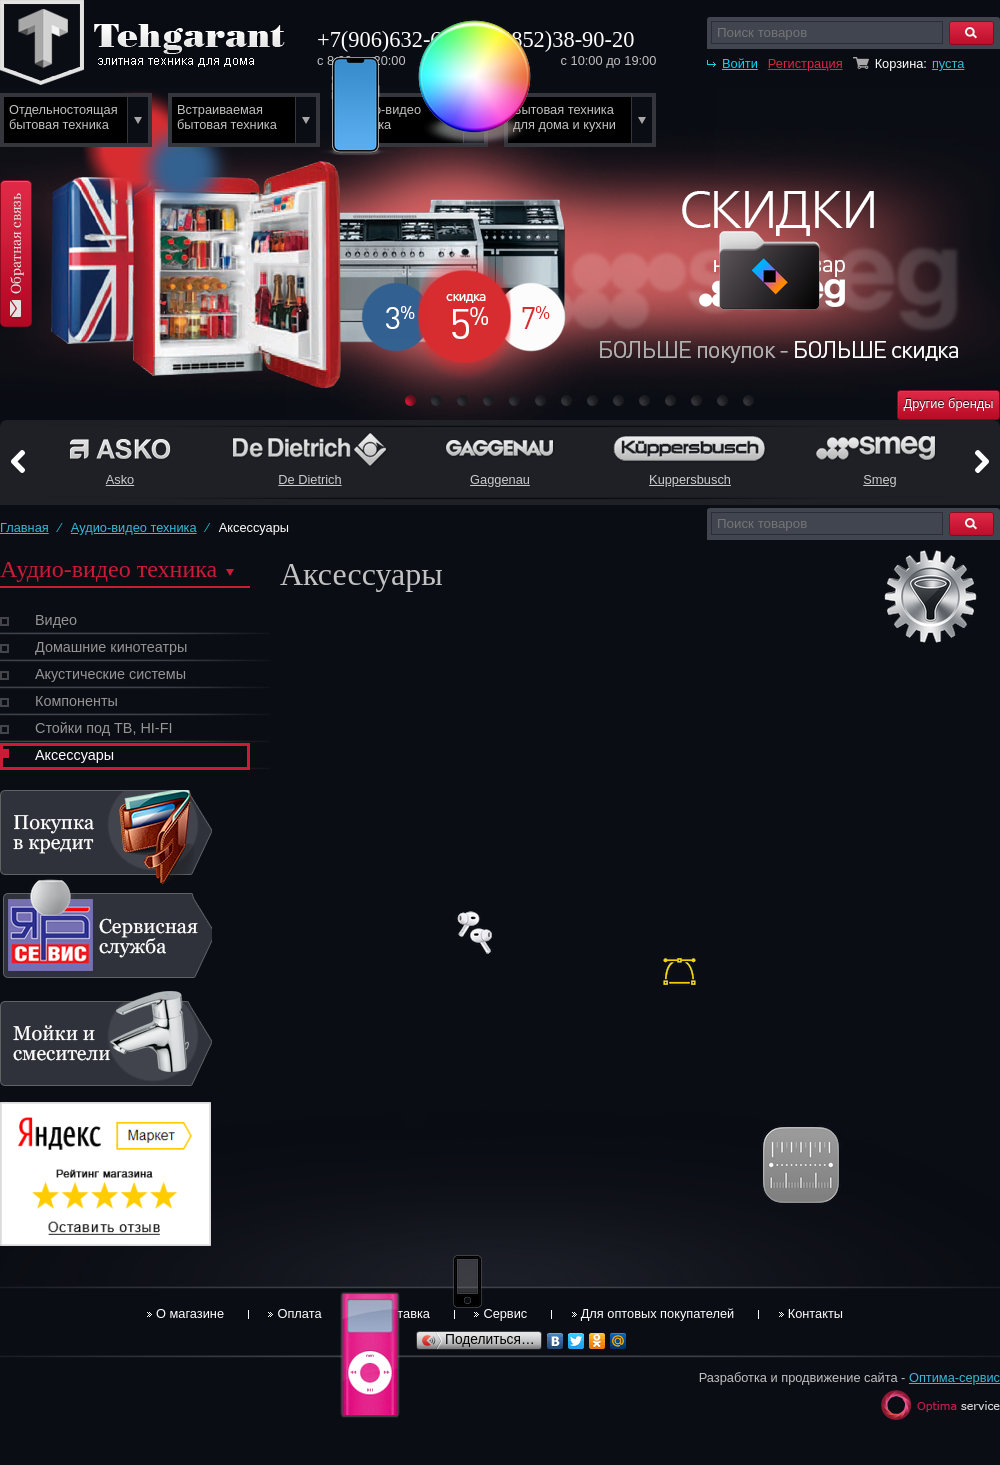 This screenshot has height=1465, width=1000. Describe the element at coordinates (467, 1281) in the screenshot. I see `iPod Nano device connected to your Mac` at that location.